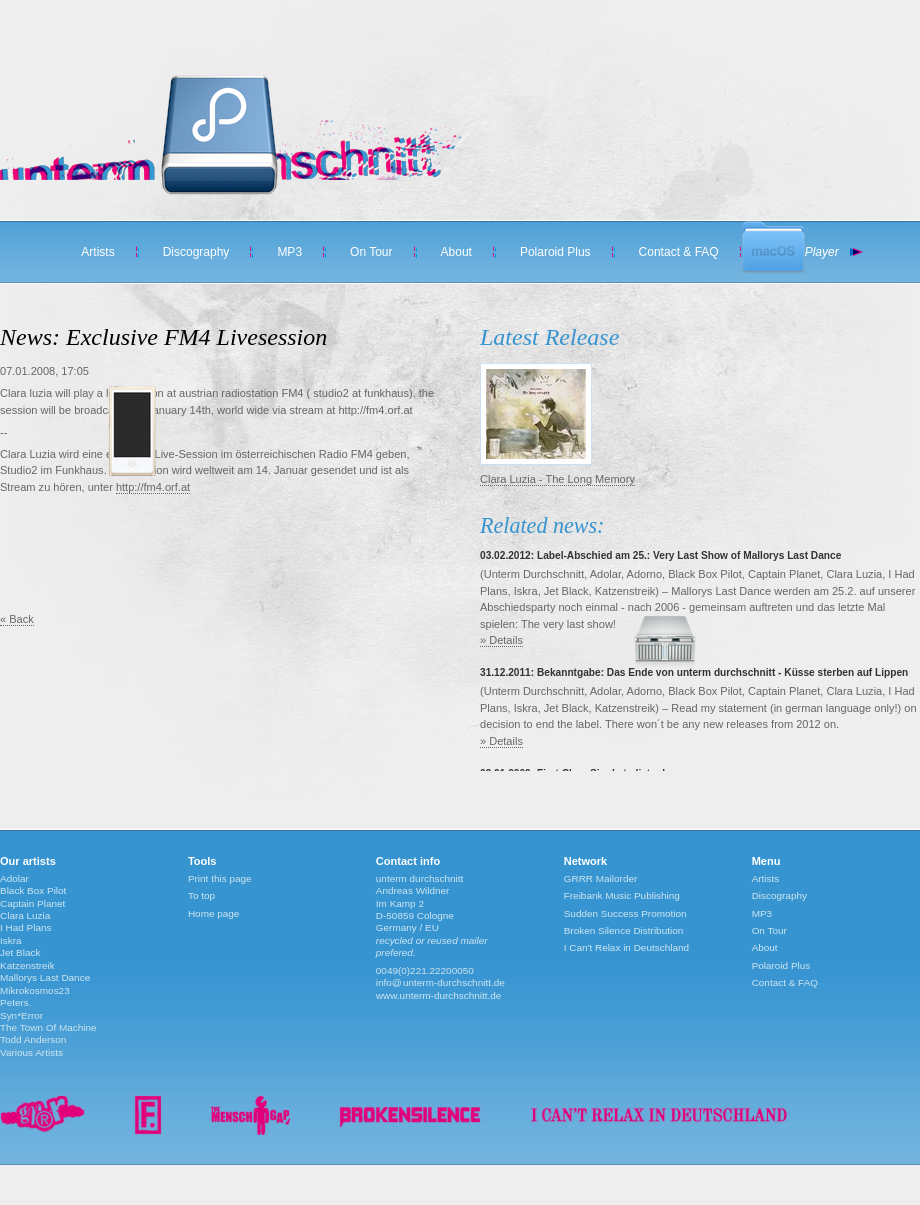  What do you see at coordinates (219, 138) in the screenshot?
I see `Promise Technology storage device or RAID controller` at bounding box center [219, 138].